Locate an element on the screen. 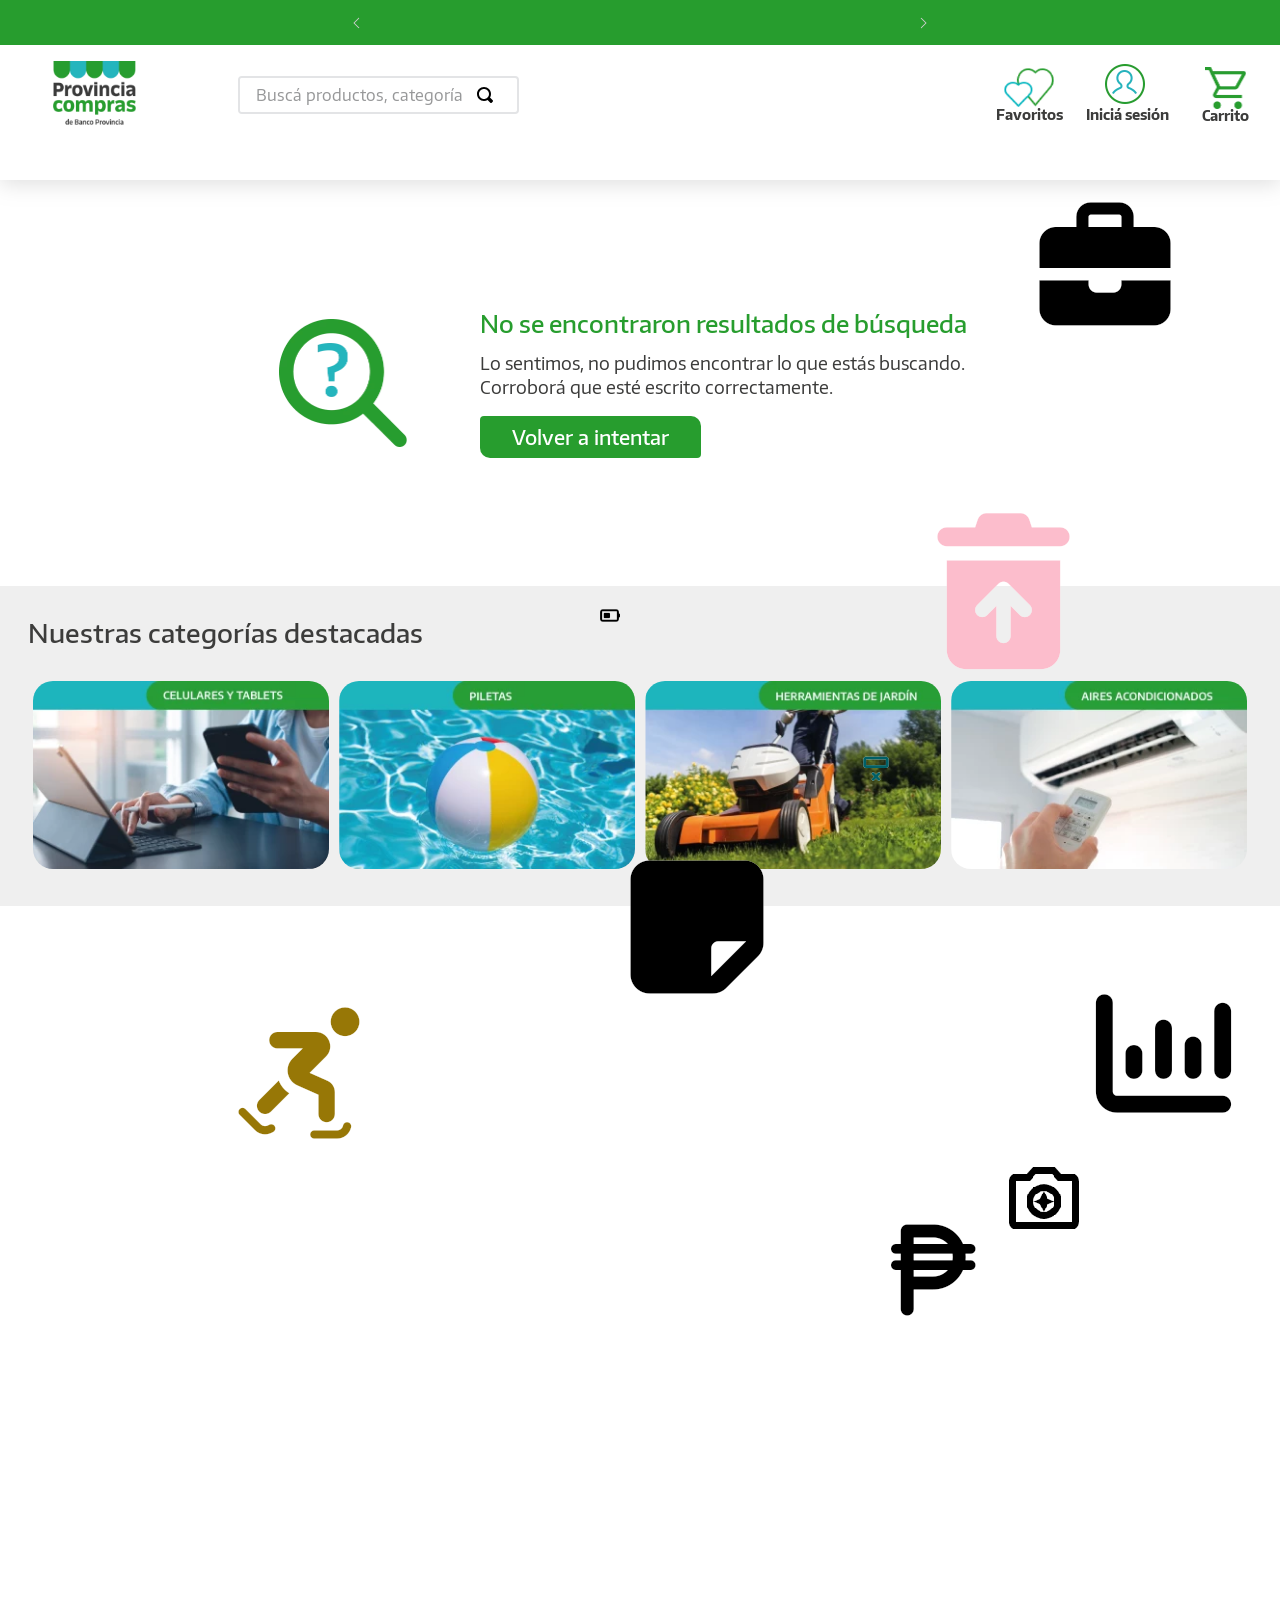 The width and height of the screenshot is (1280, 1606). view analytics or statistics is located at coordinates (1163, 1053).